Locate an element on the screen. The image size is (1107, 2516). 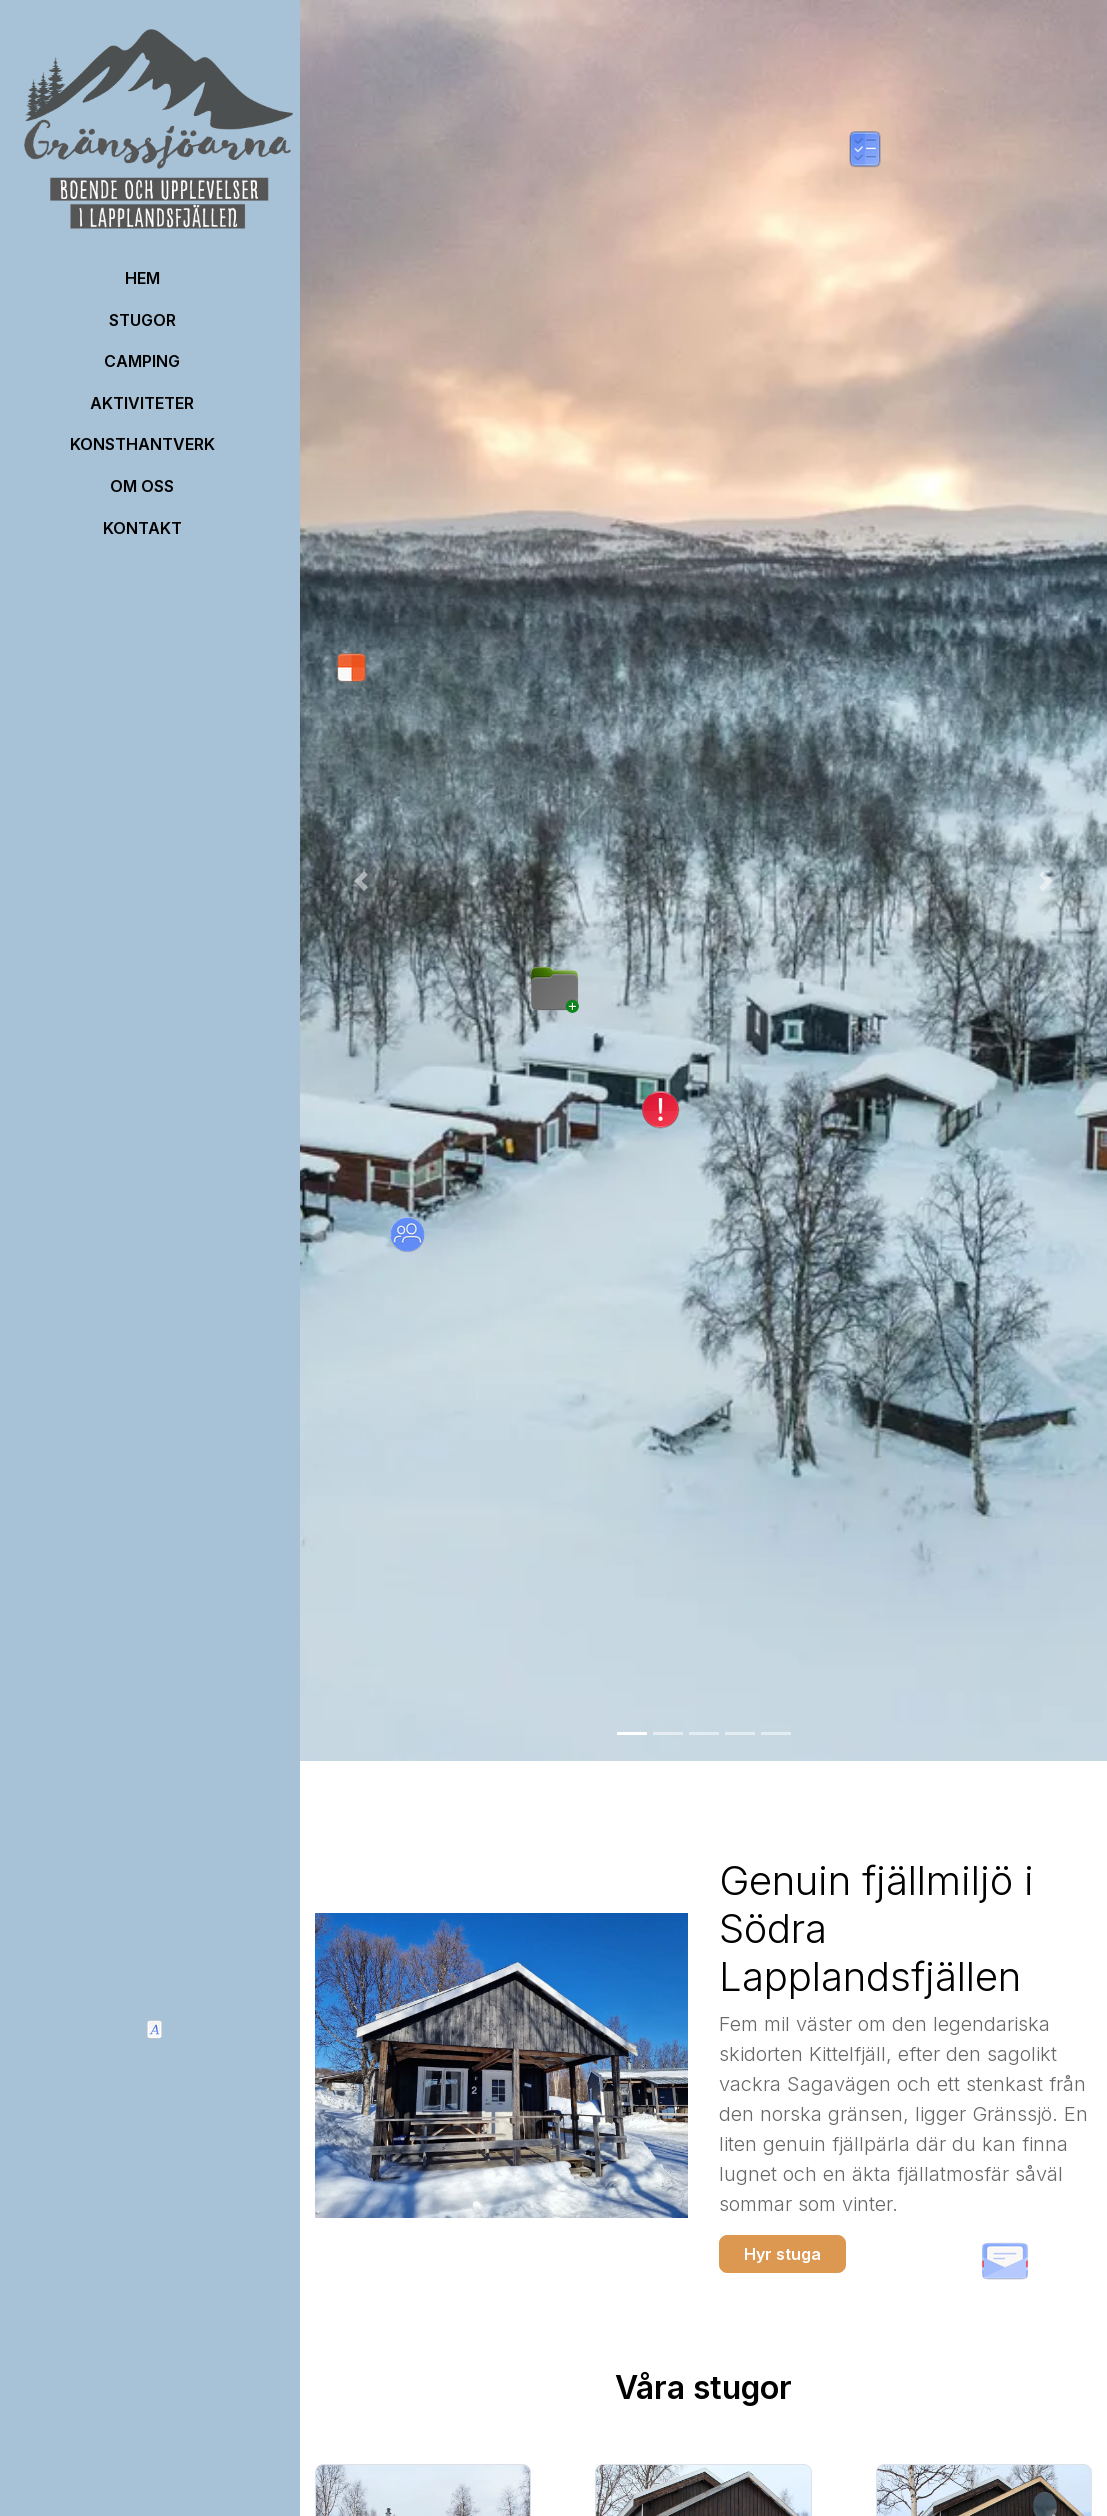
manage user accounts and settings is located at coordinates (407, 1234).